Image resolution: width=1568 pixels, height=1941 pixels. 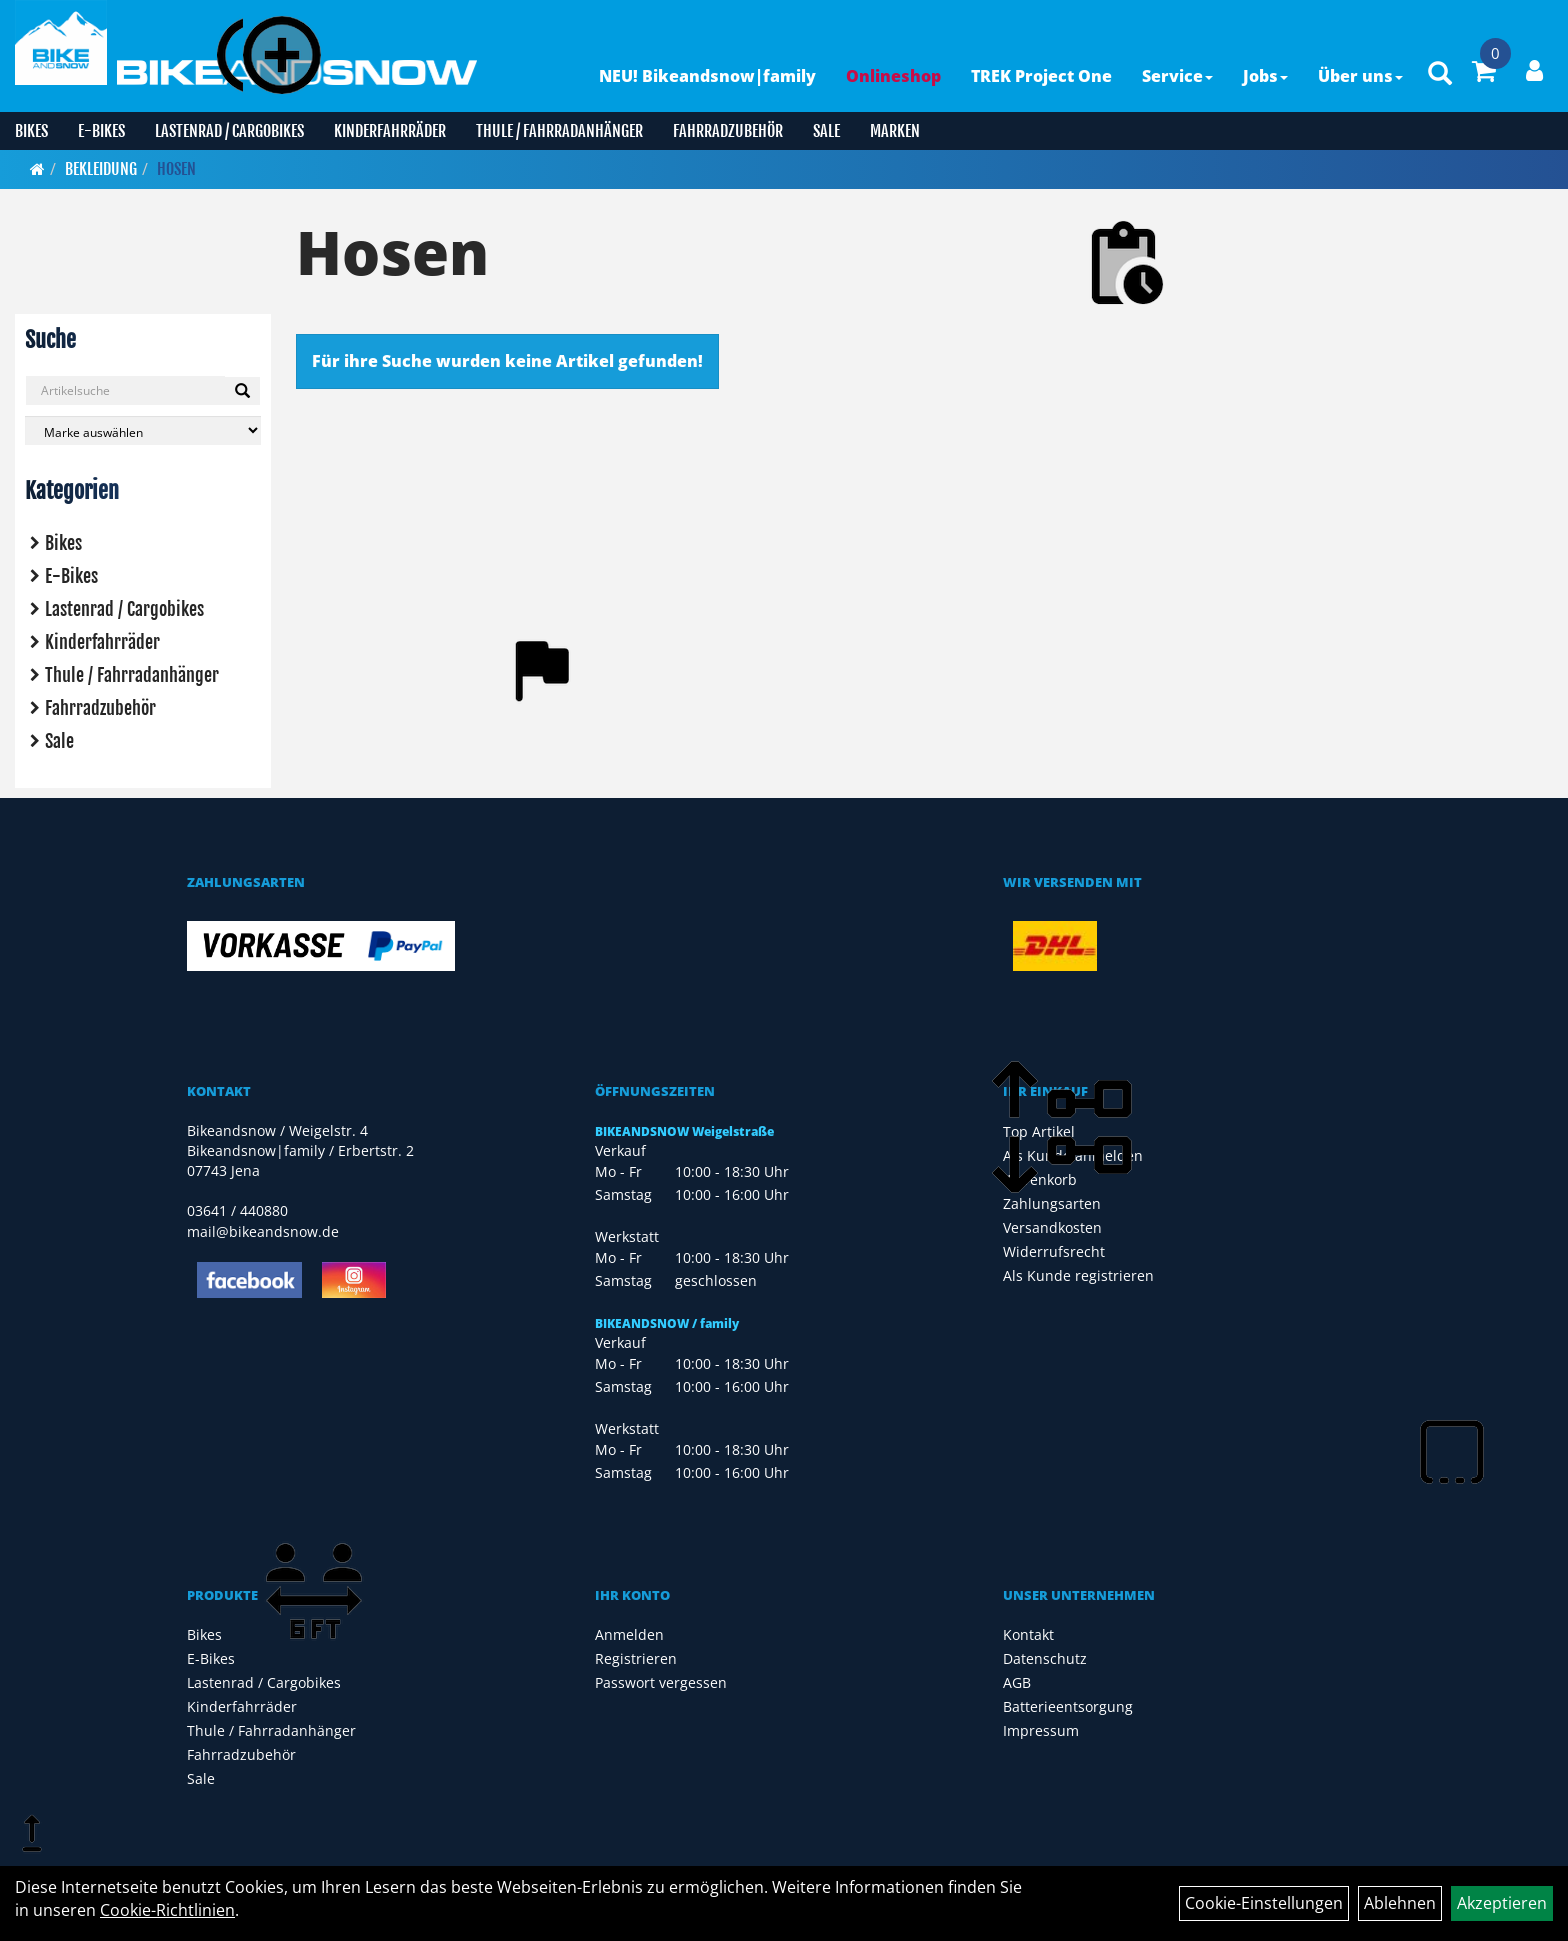 What do you see at coordinates (269, 55) in the screenshot?
I see `add a duplicate control point` at bounding box center [269, 55].